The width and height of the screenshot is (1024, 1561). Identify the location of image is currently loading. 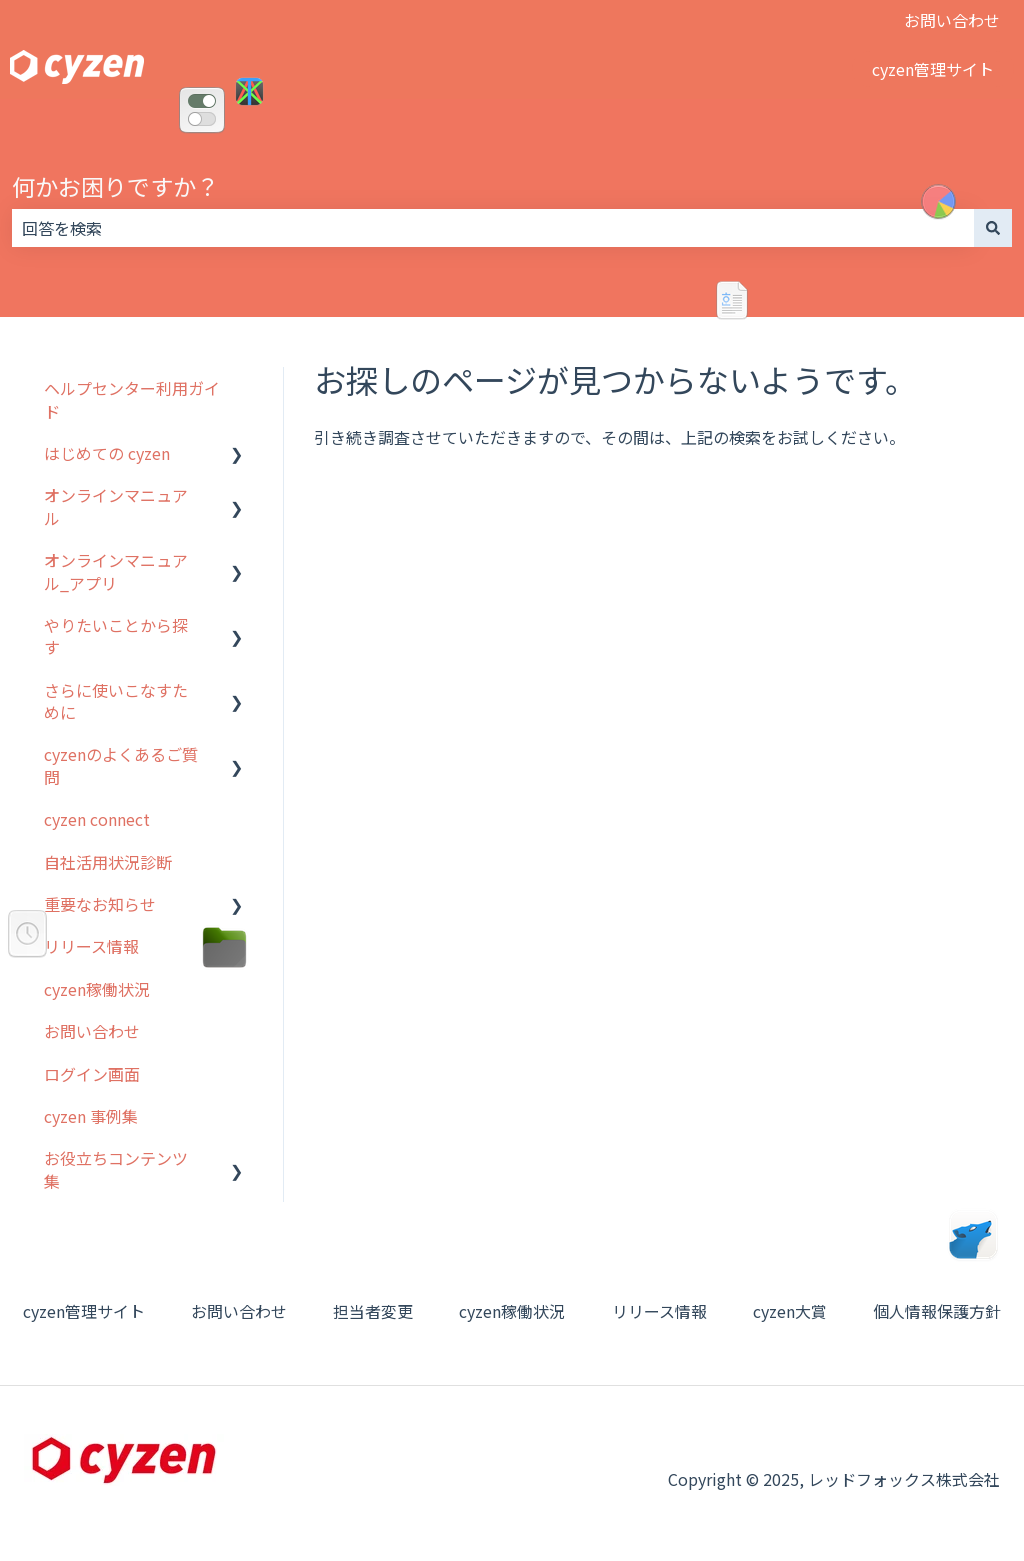
(27, 933).